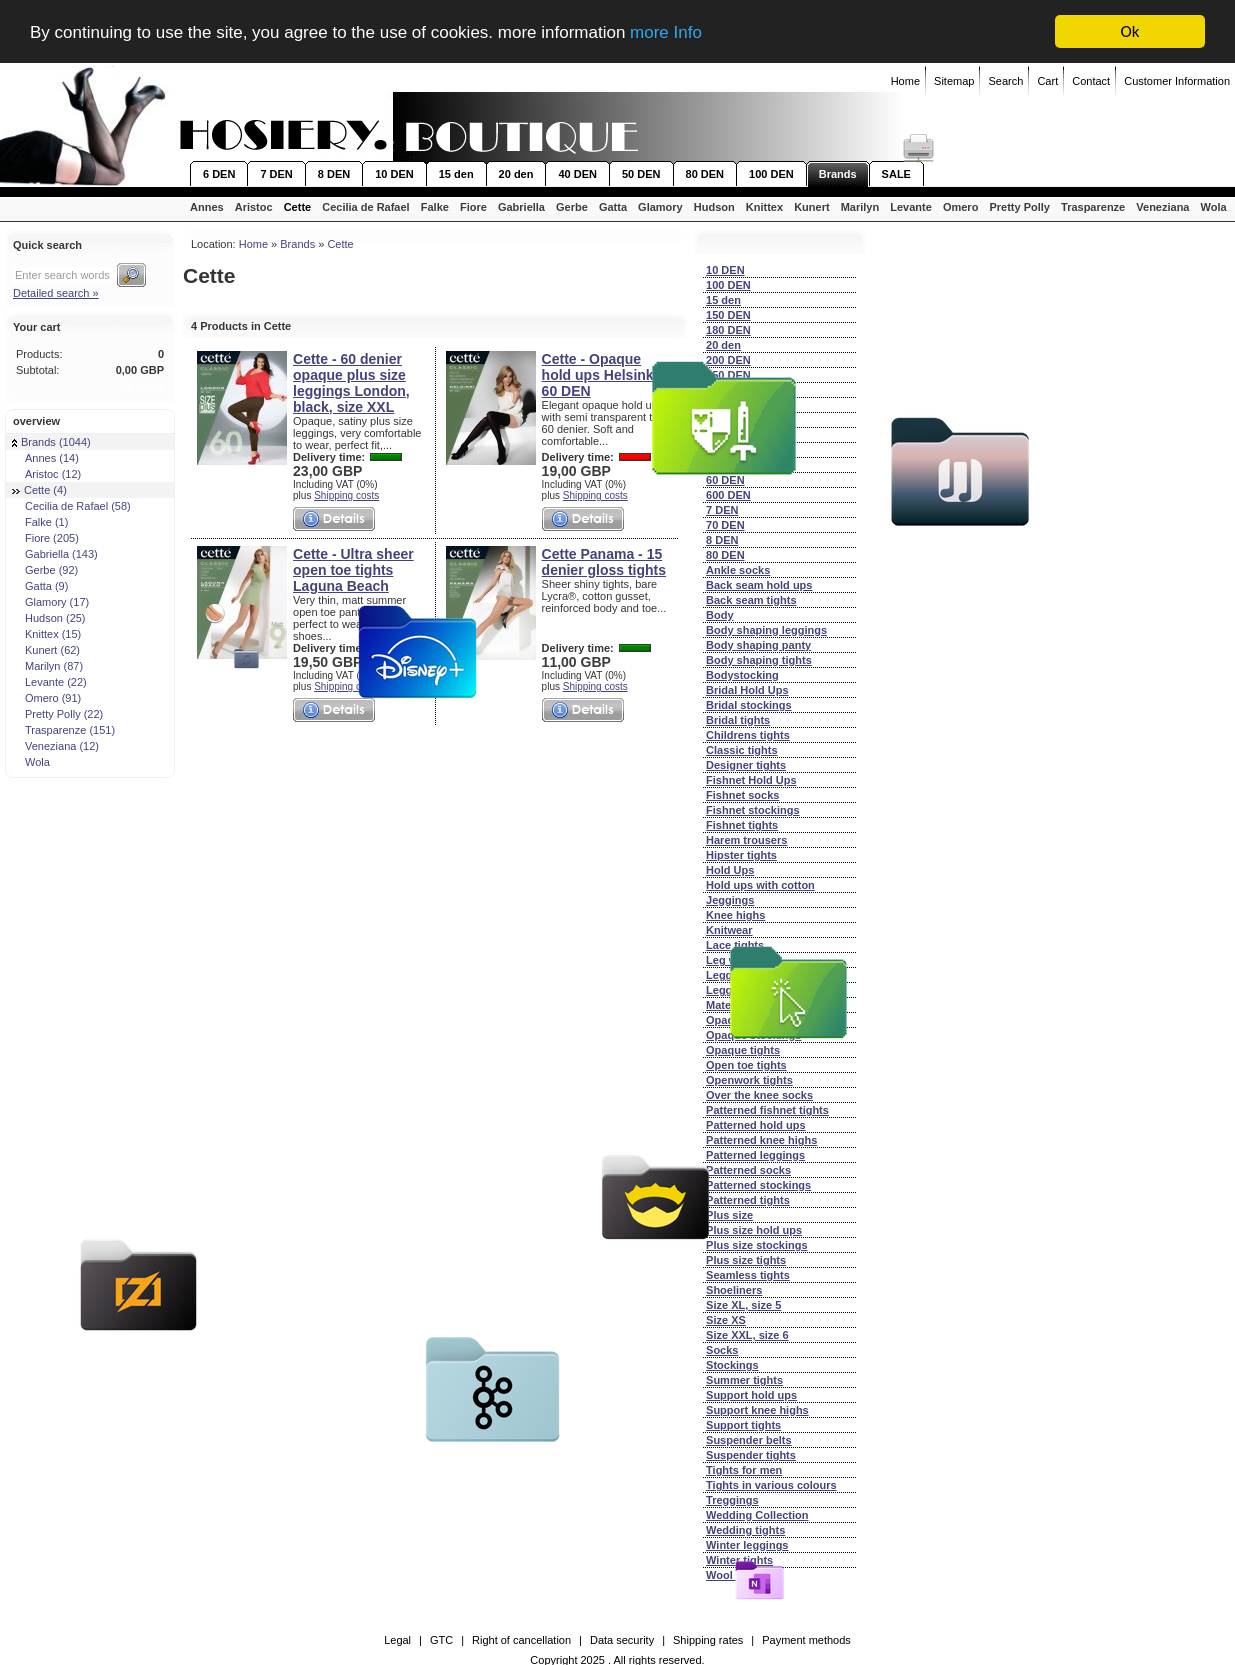 Image resolution: width=1235 pixels, height=1665 pixels. What do you see at coordinates (417, 655) in the screenshot?
I see `open disney+ media folder` at bounding box center [417, 655].